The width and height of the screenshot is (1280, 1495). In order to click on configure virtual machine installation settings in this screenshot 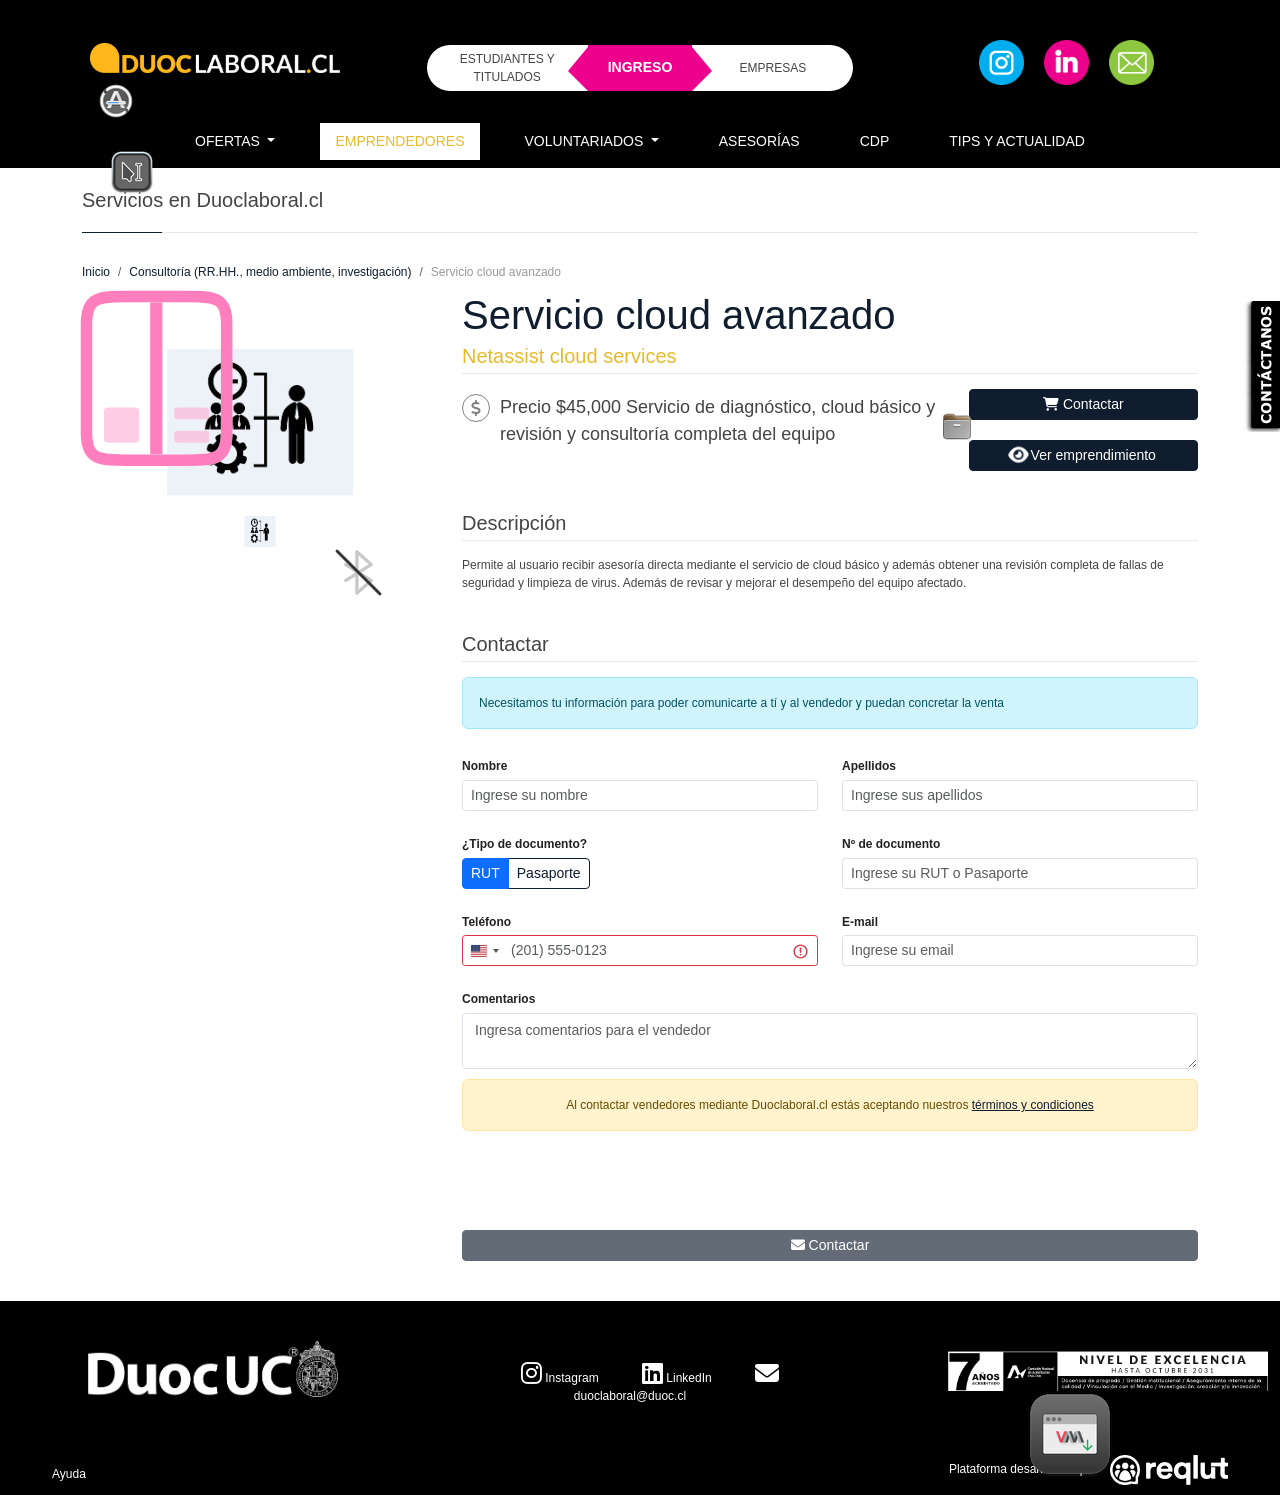, I will do `click(1070, 1434)`.